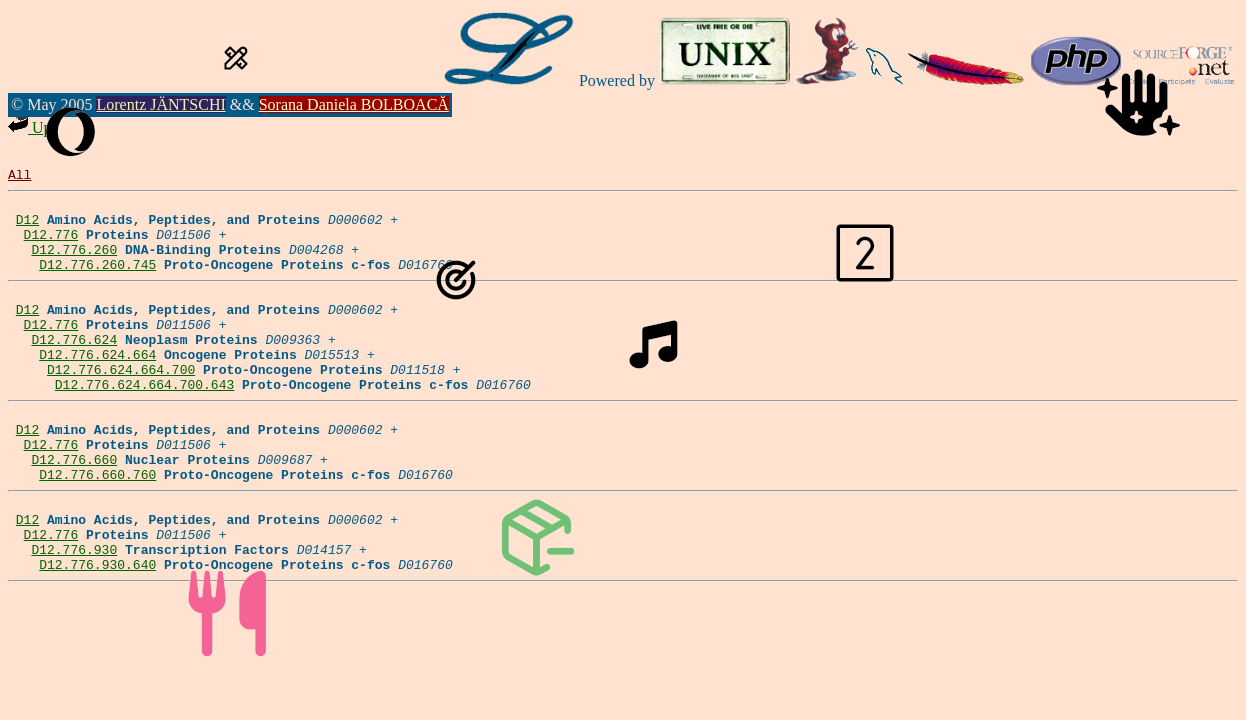  What do you see at coordinates (865, 253) in the screenshot?
I see `indicates step two in a multi-step process` at bounding box center [865, 253].